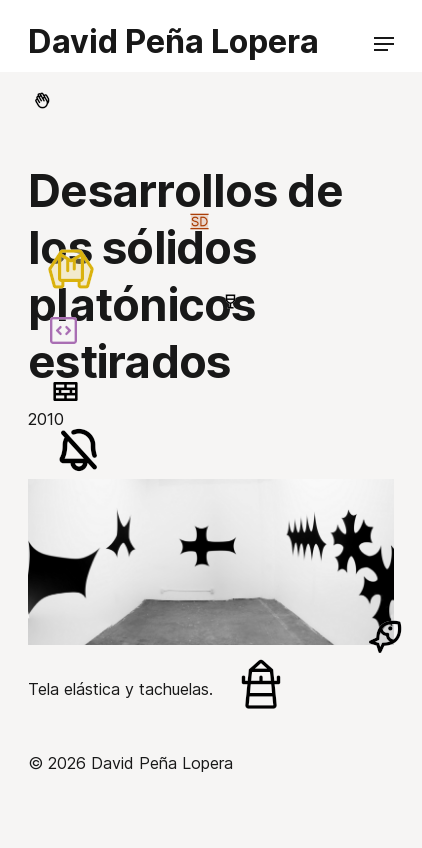  What do you see at coordinates (65, 391) in the screenshot?
I see `view or manage wall layout` at bounding box center [65, 391].